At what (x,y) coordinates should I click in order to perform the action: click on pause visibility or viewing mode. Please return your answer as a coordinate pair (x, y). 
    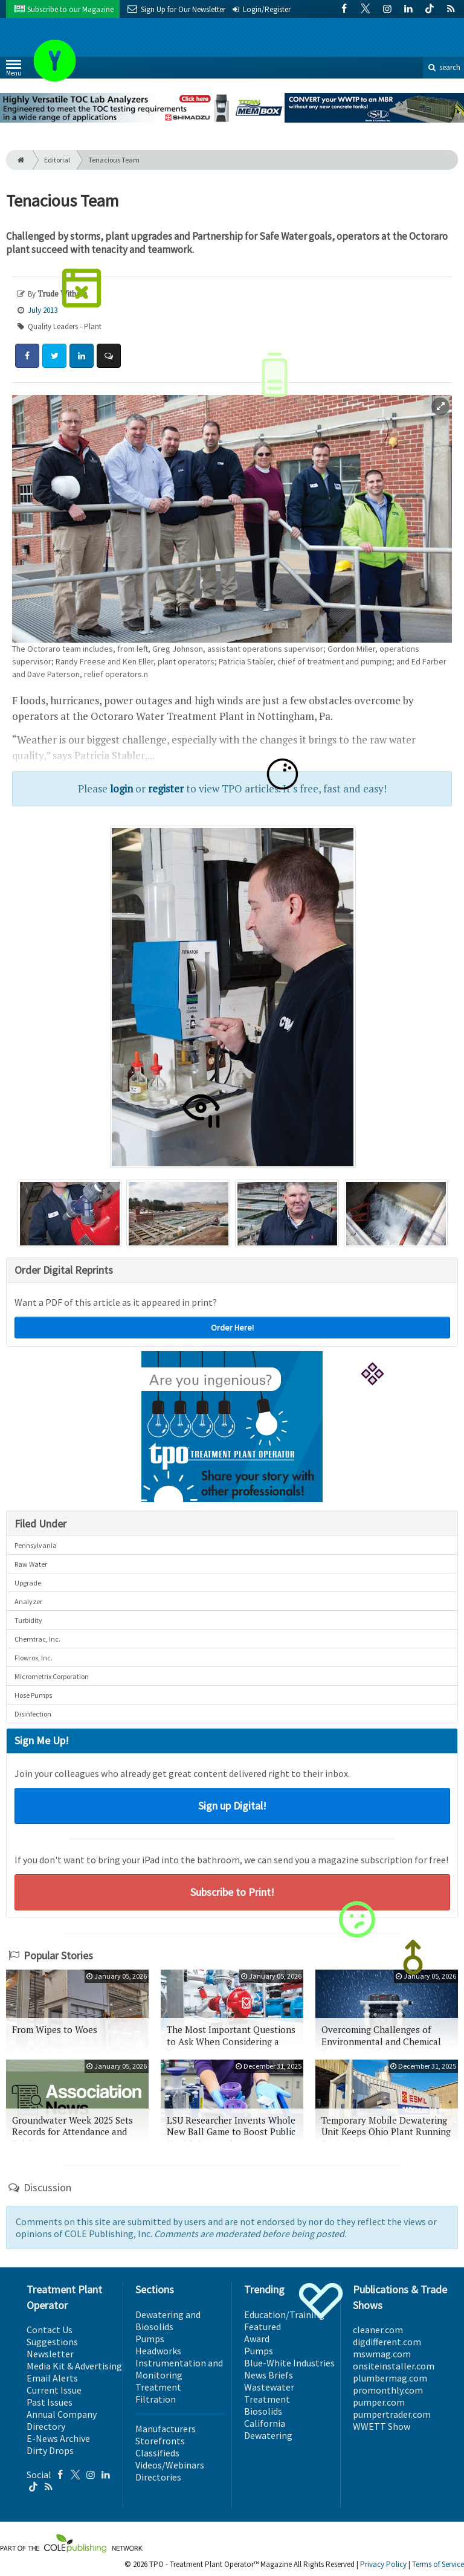
    Looking at the image, I should click on (201, 1107).